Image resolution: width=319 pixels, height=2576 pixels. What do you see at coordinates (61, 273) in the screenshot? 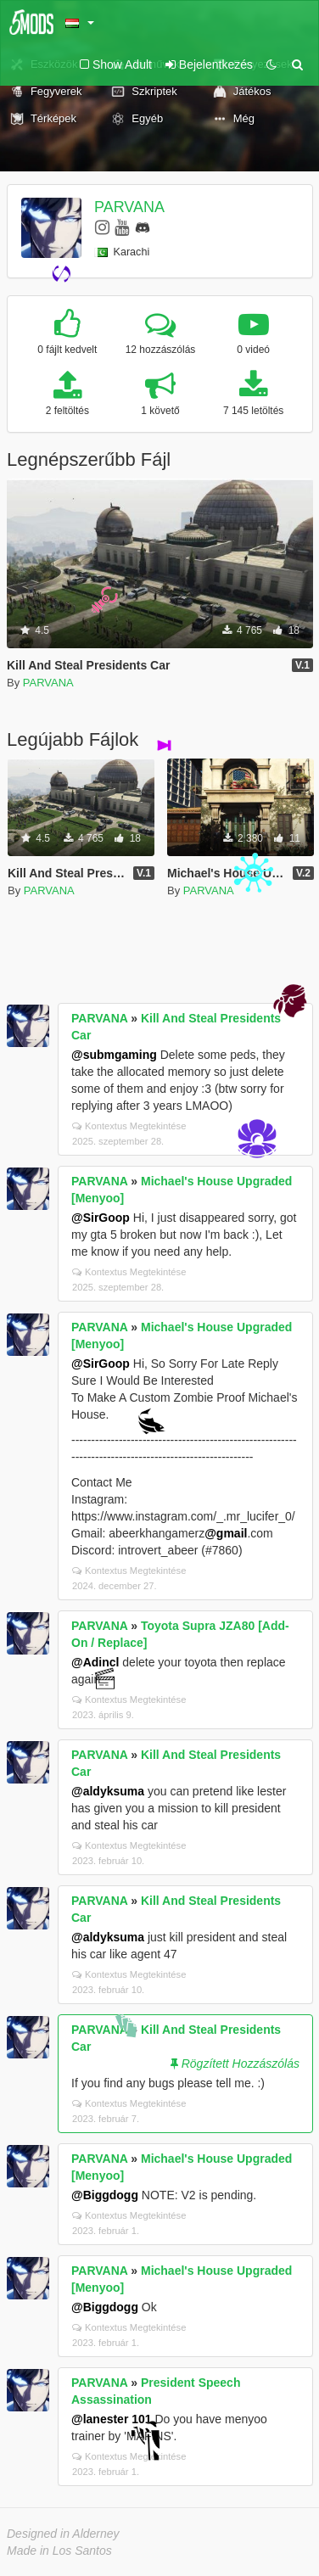
I see `loading or processing in progress` at bounding box center [61, 273].